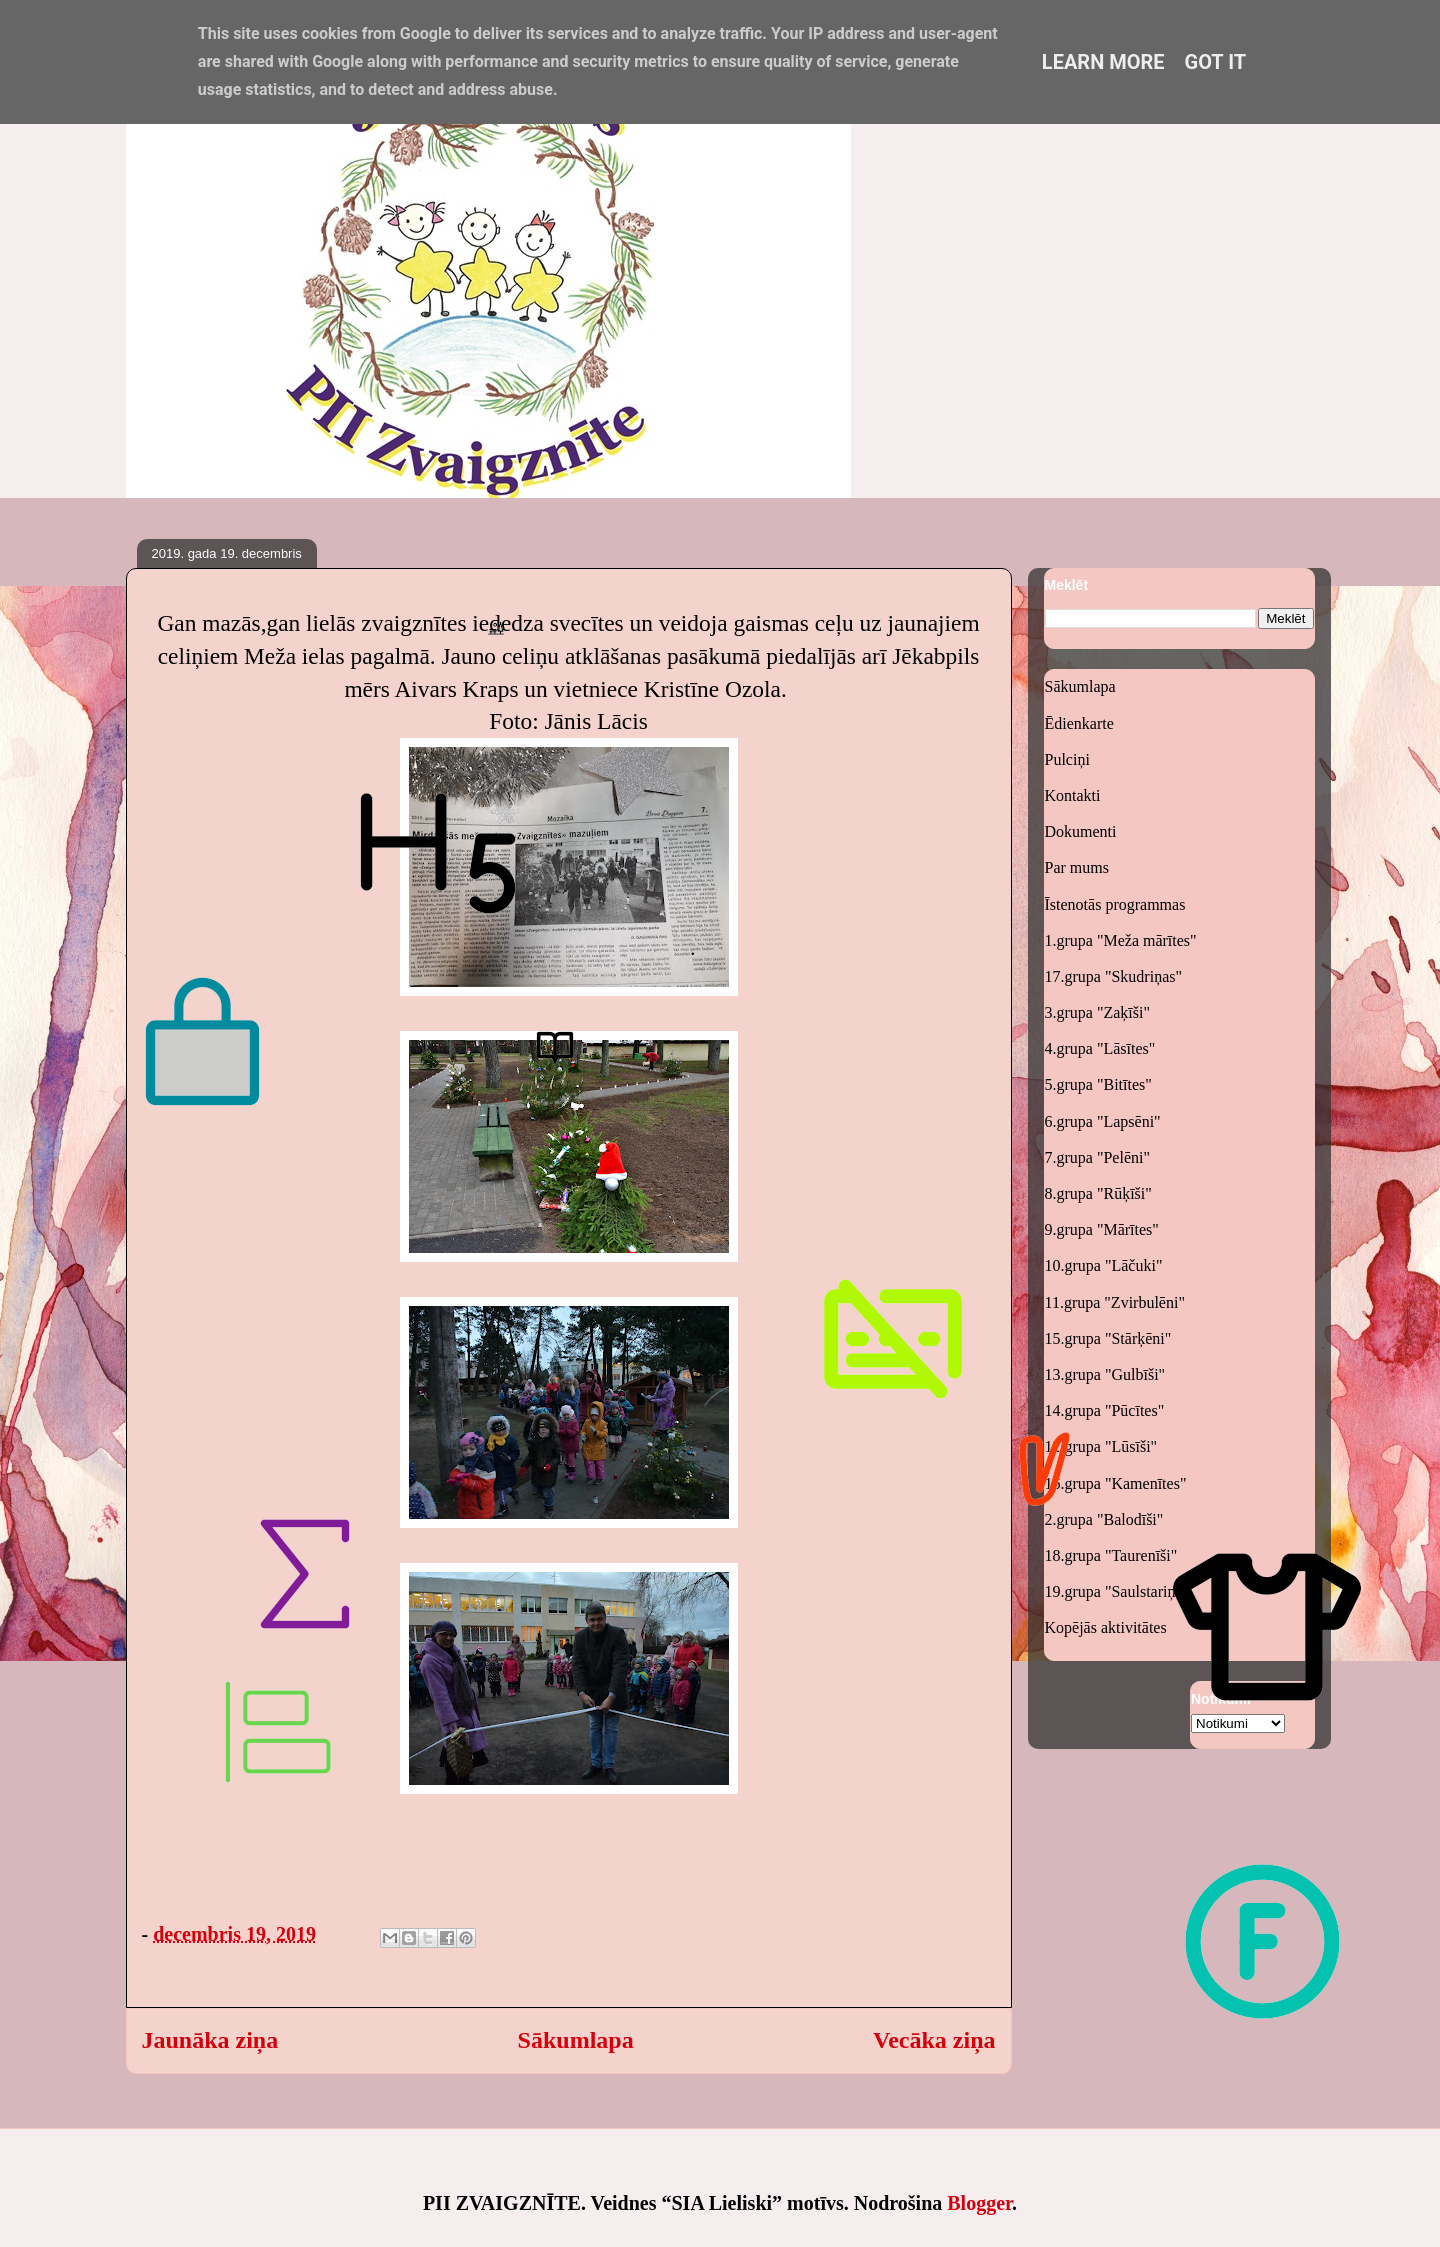 The height and width of the screenshot is (2247, 1440). I want to click on indicates a locked or secured item, so click(202, 1048).